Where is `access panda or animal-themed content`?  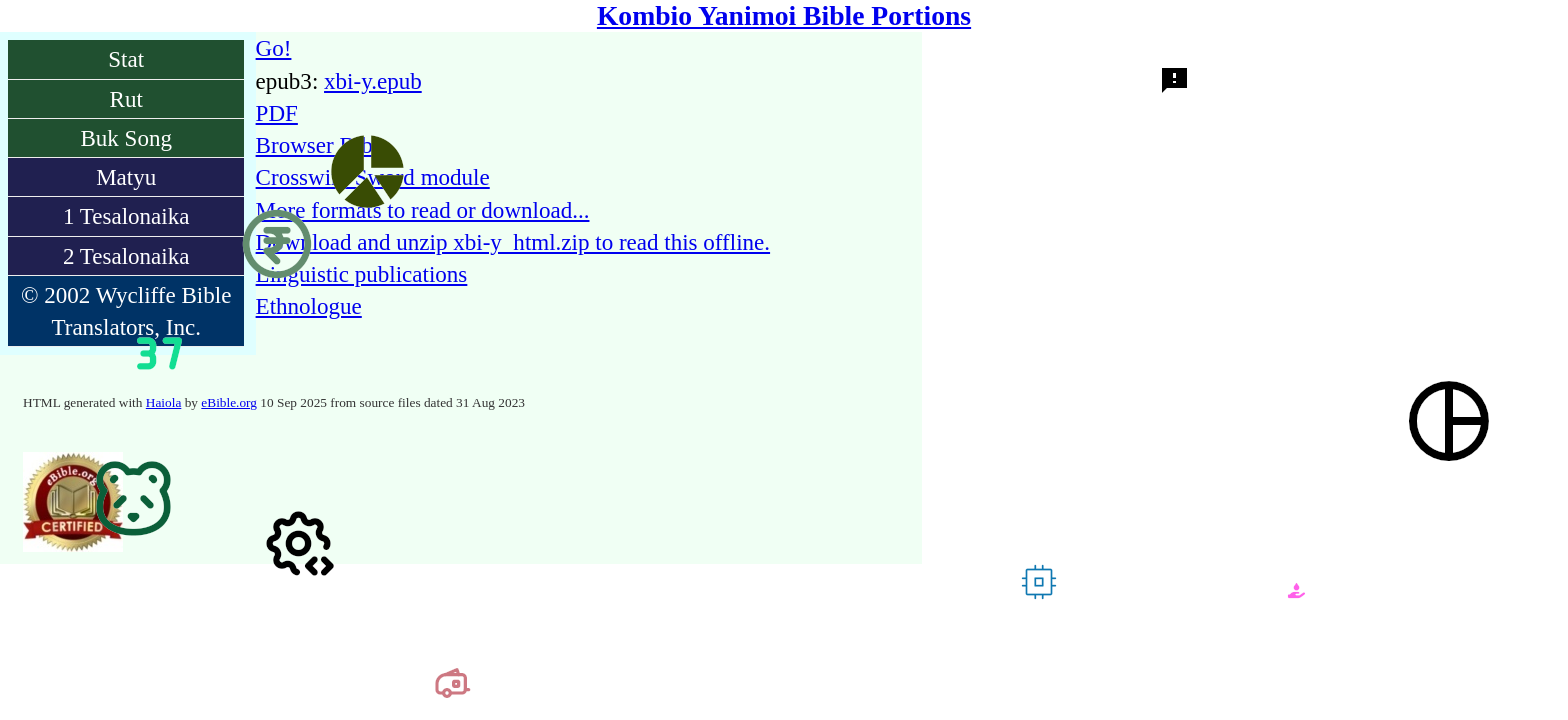 access panda or animal-themed content is located at coordinates (133, 498).